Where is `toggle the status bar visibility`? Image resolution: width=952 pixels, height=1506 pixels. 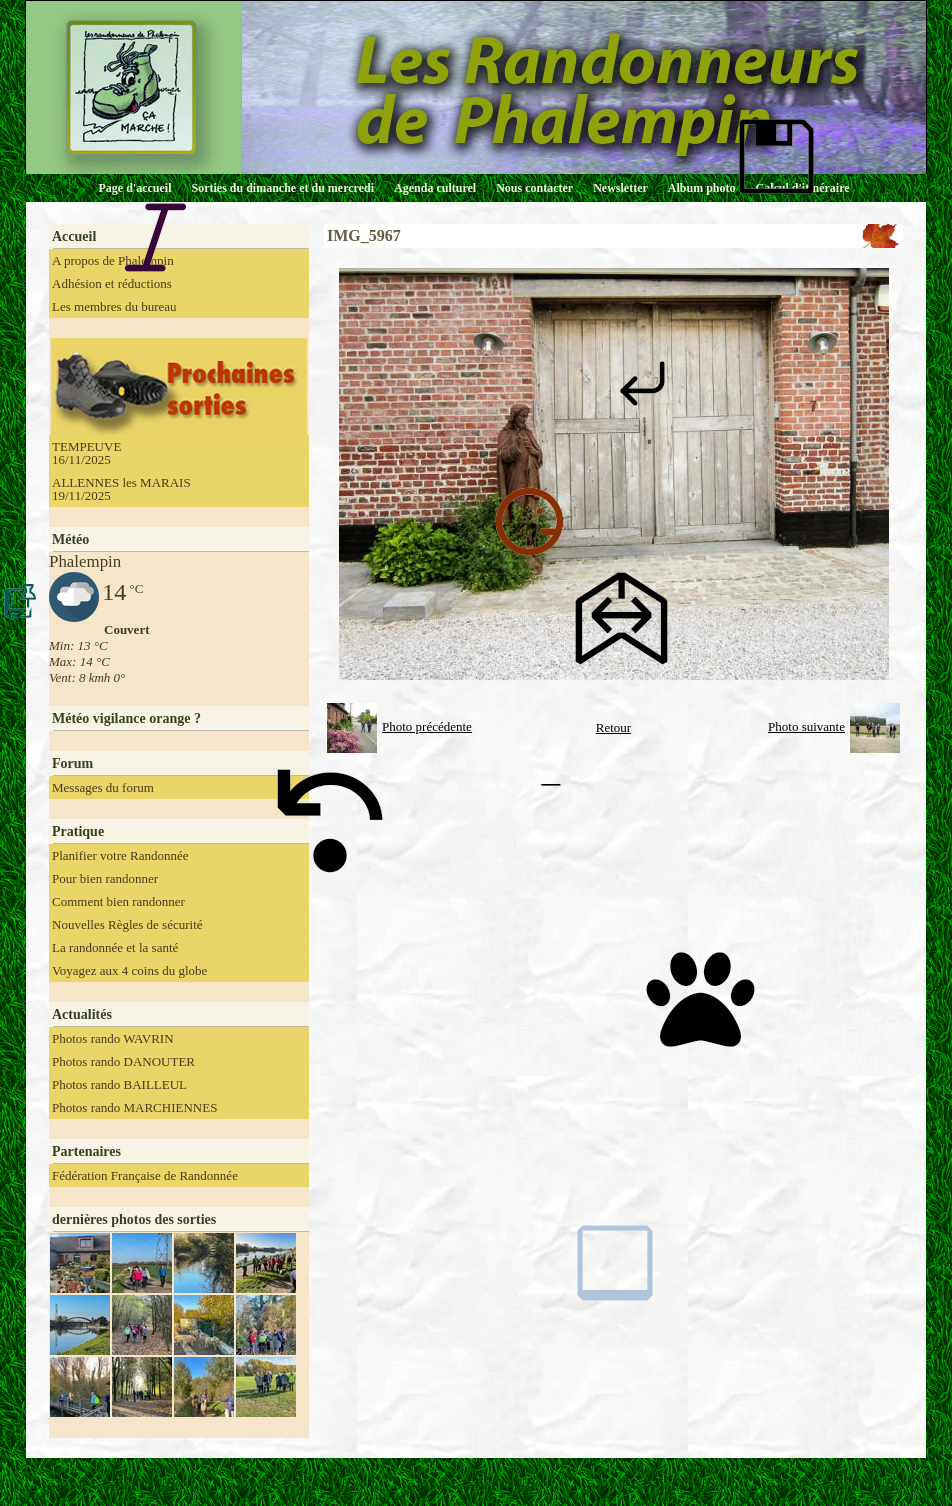 toggle the status bar visibility is located at coordinates (615, 1263).